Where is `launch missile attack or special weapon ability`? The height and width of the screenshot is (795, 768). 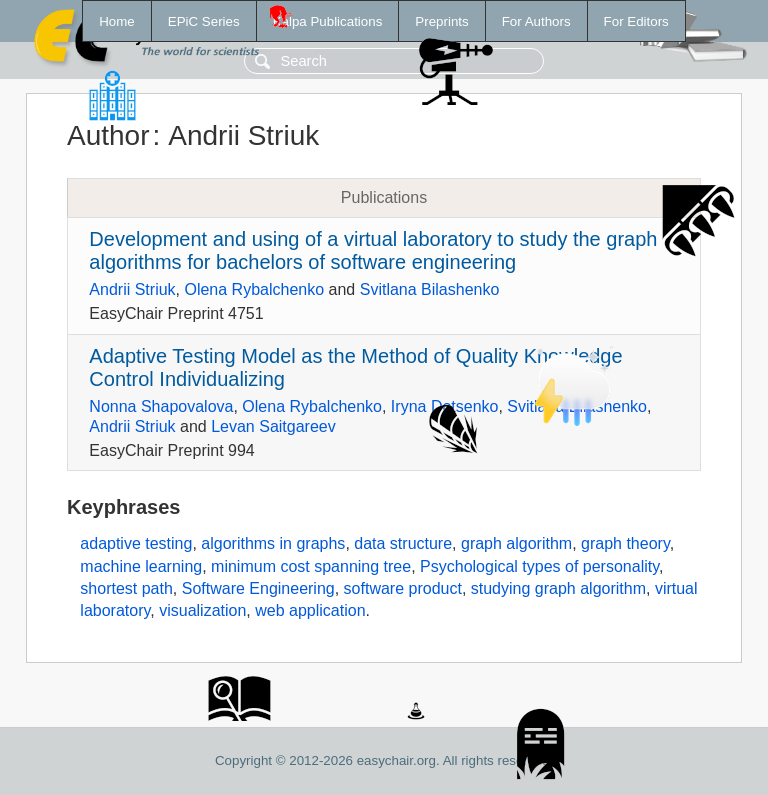
launch missile attack or special weapon ability is located at coordinates (699, 221).